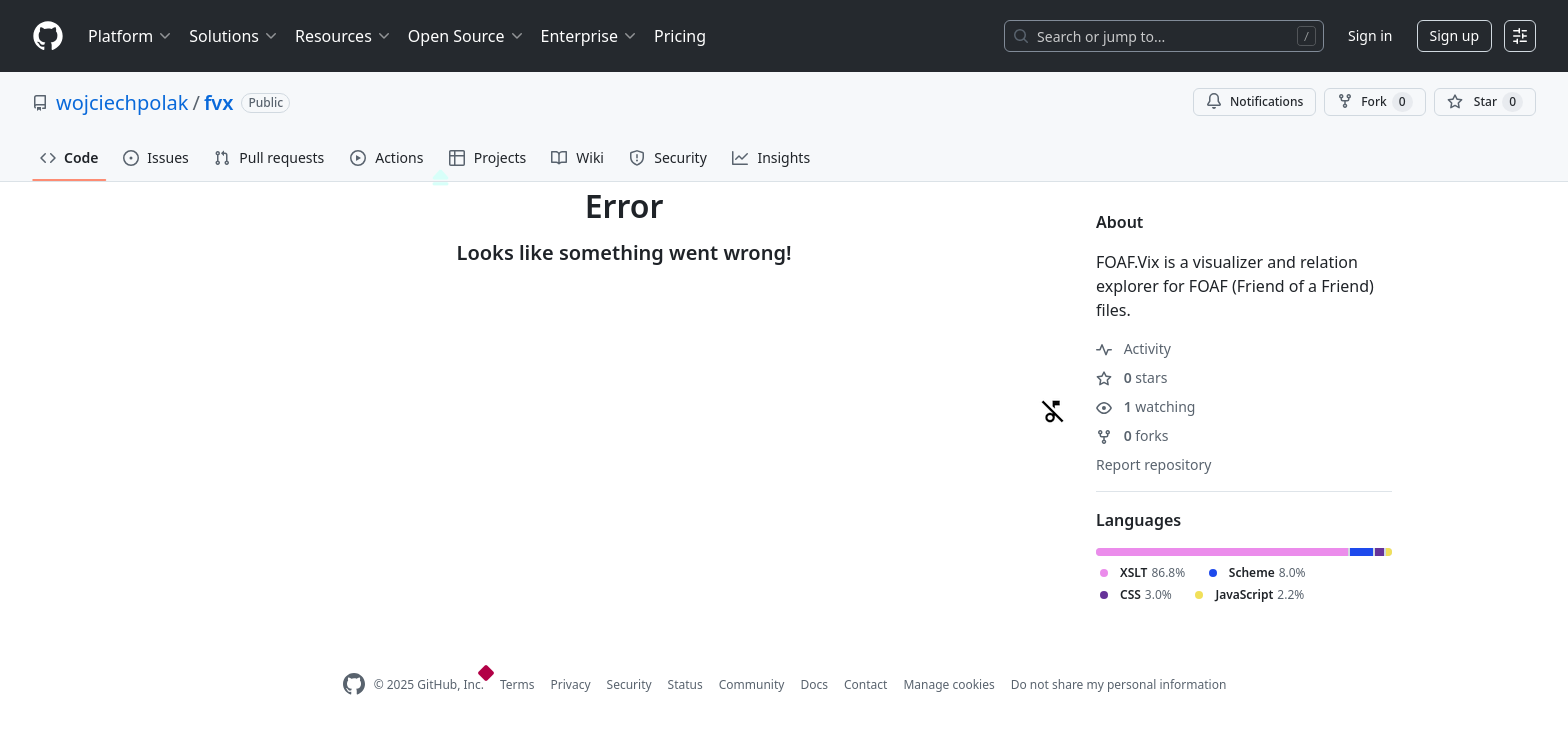  What do you see at coordinates (486, 673) in the screenshot?
I see `indicates premium or pro membership status` at bounding box center [486, 673].